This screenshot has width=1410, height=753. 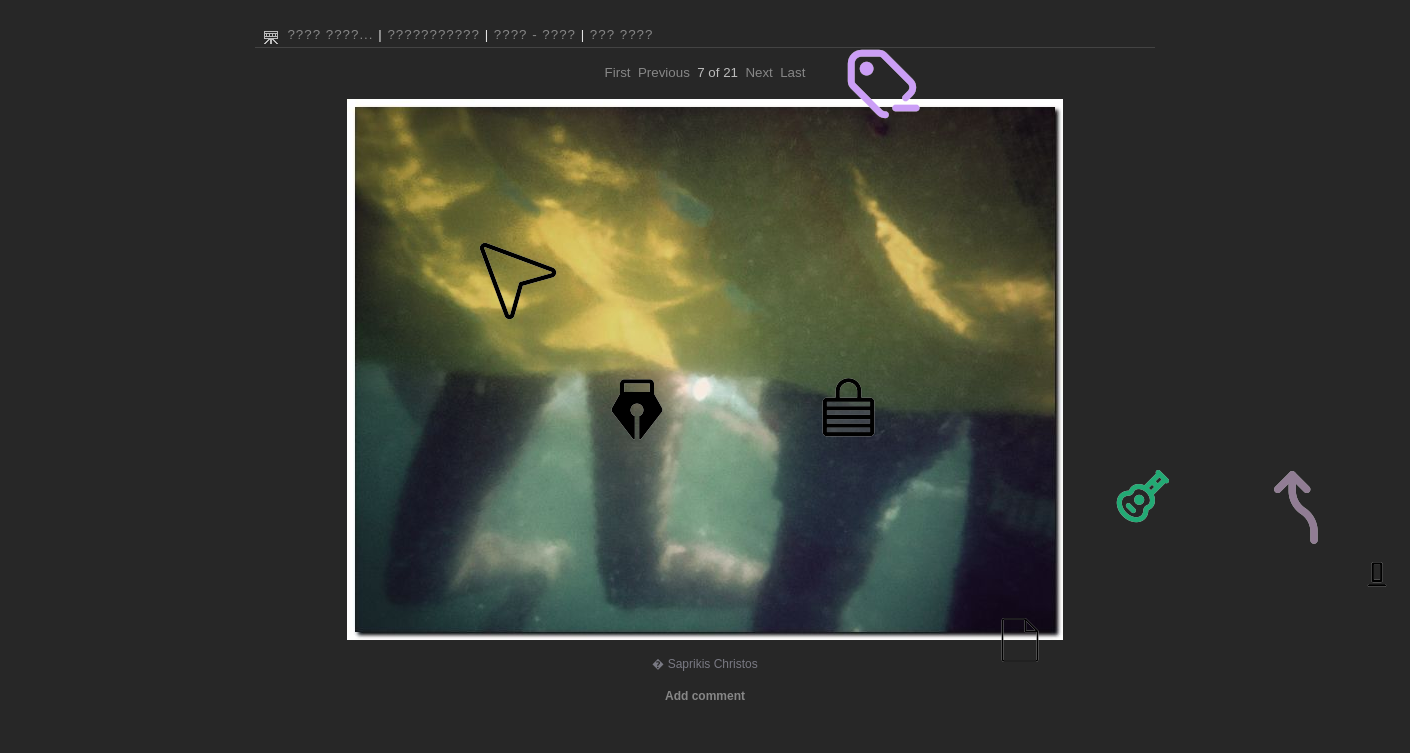 I want to click on tap to navigate to a destination, so click(x=512, y=275).